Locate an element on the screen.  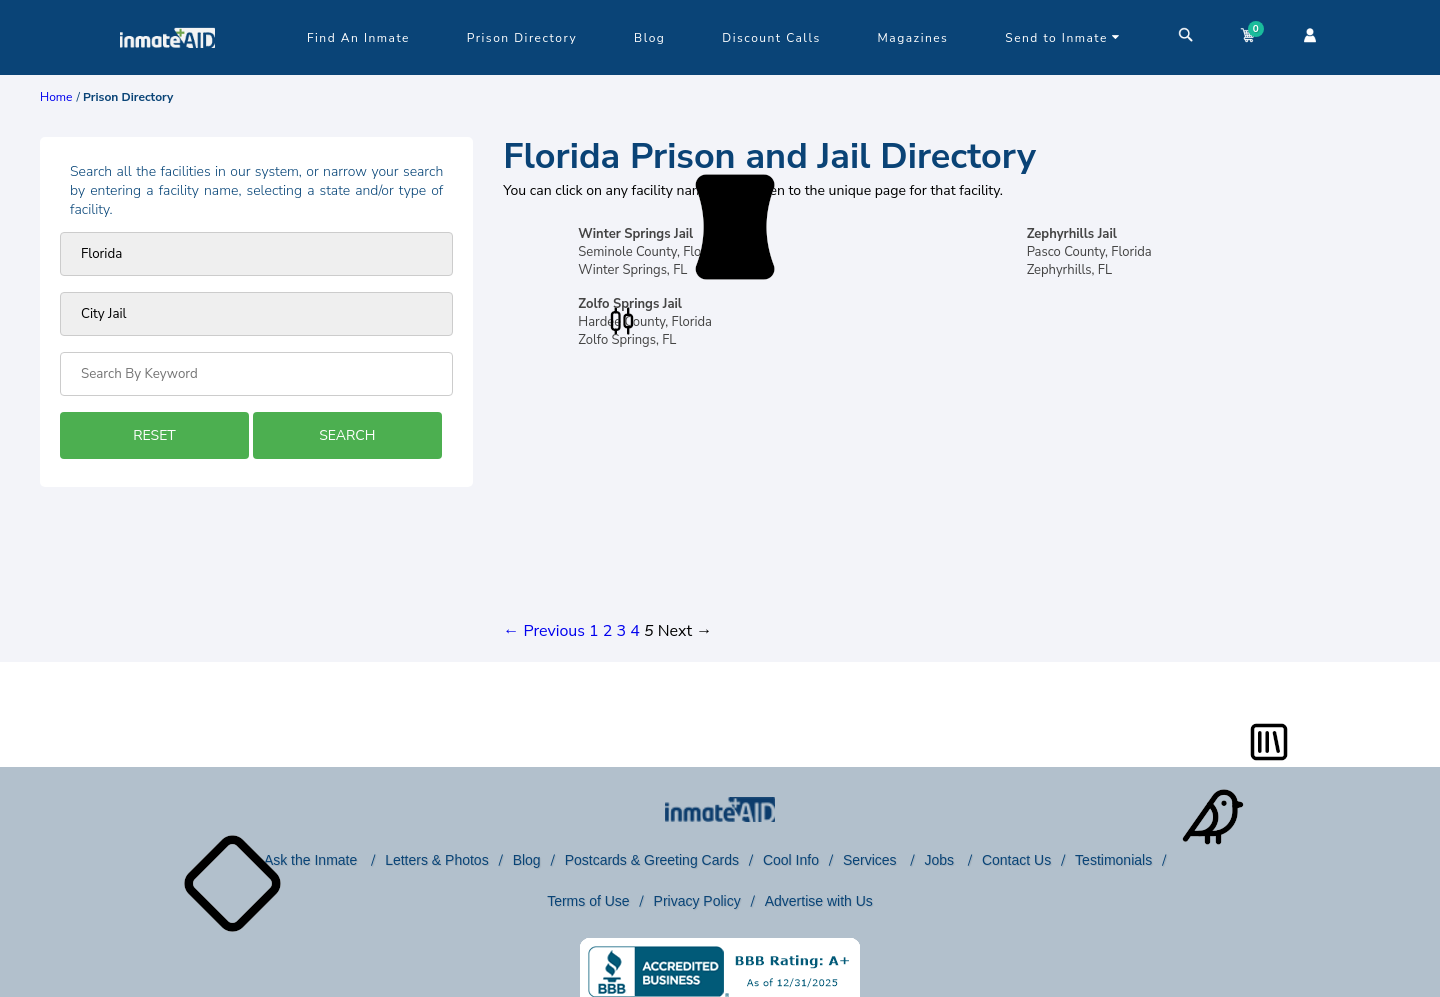
access twitter or social media features is located at coordinates (1213, 817).